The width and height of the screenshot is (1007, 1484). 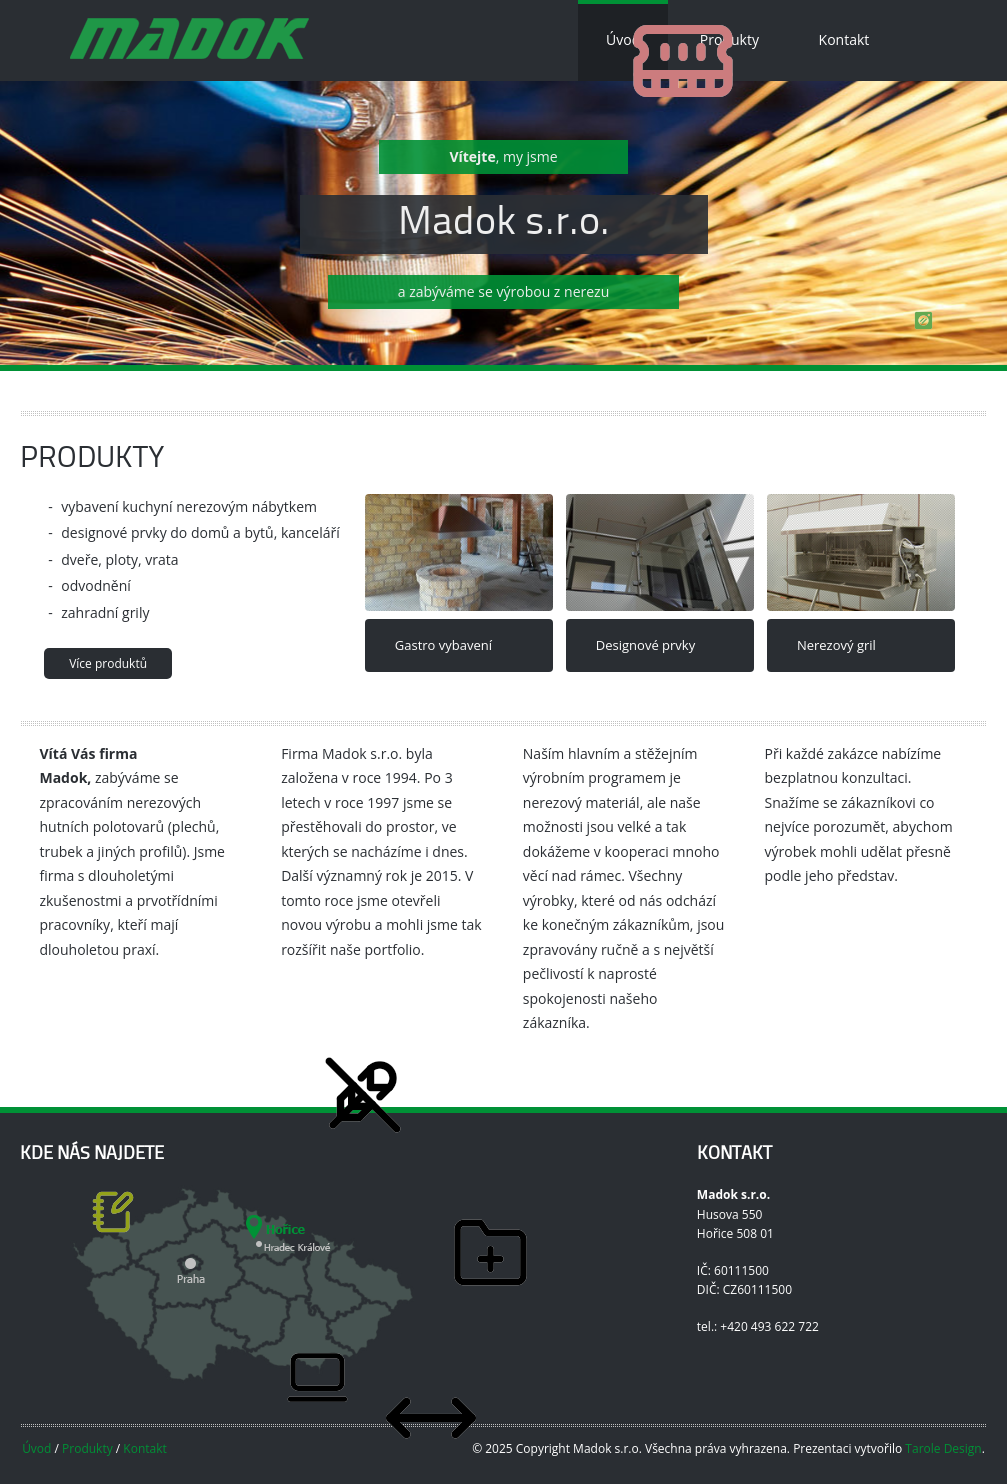 What do you see at coordinates (923, 320) in the screenshot?
I see `access laundry or washing machine controls` at bounding box center [923, 320].